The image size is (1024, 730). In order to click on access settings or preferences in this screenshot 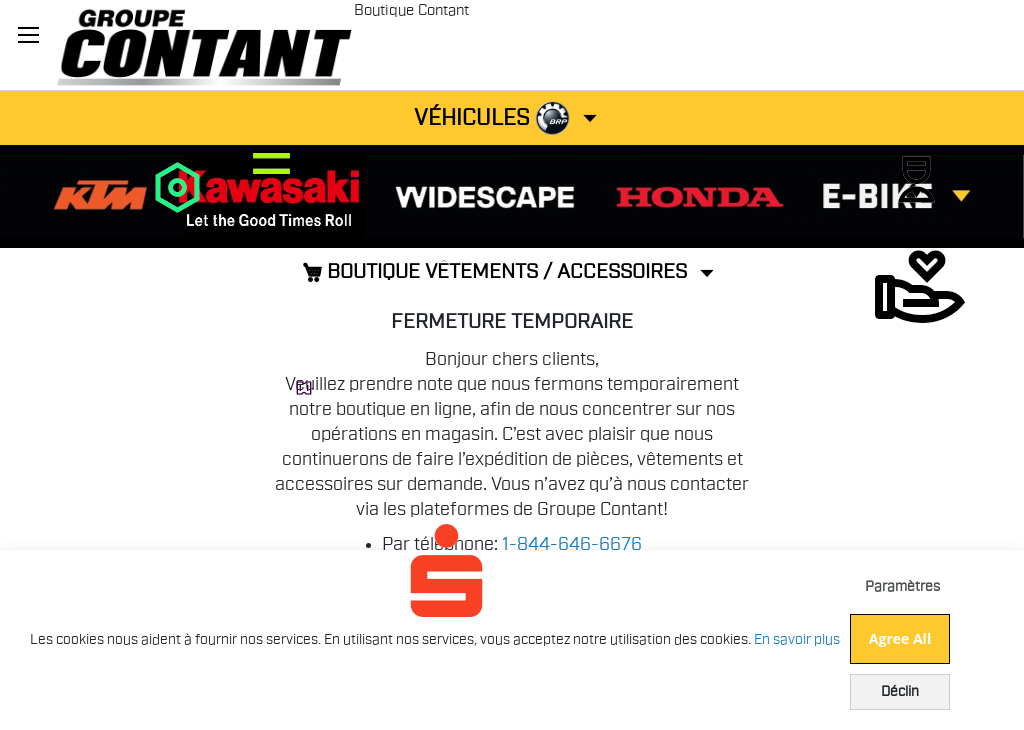, I will do `click(177, 187)`.